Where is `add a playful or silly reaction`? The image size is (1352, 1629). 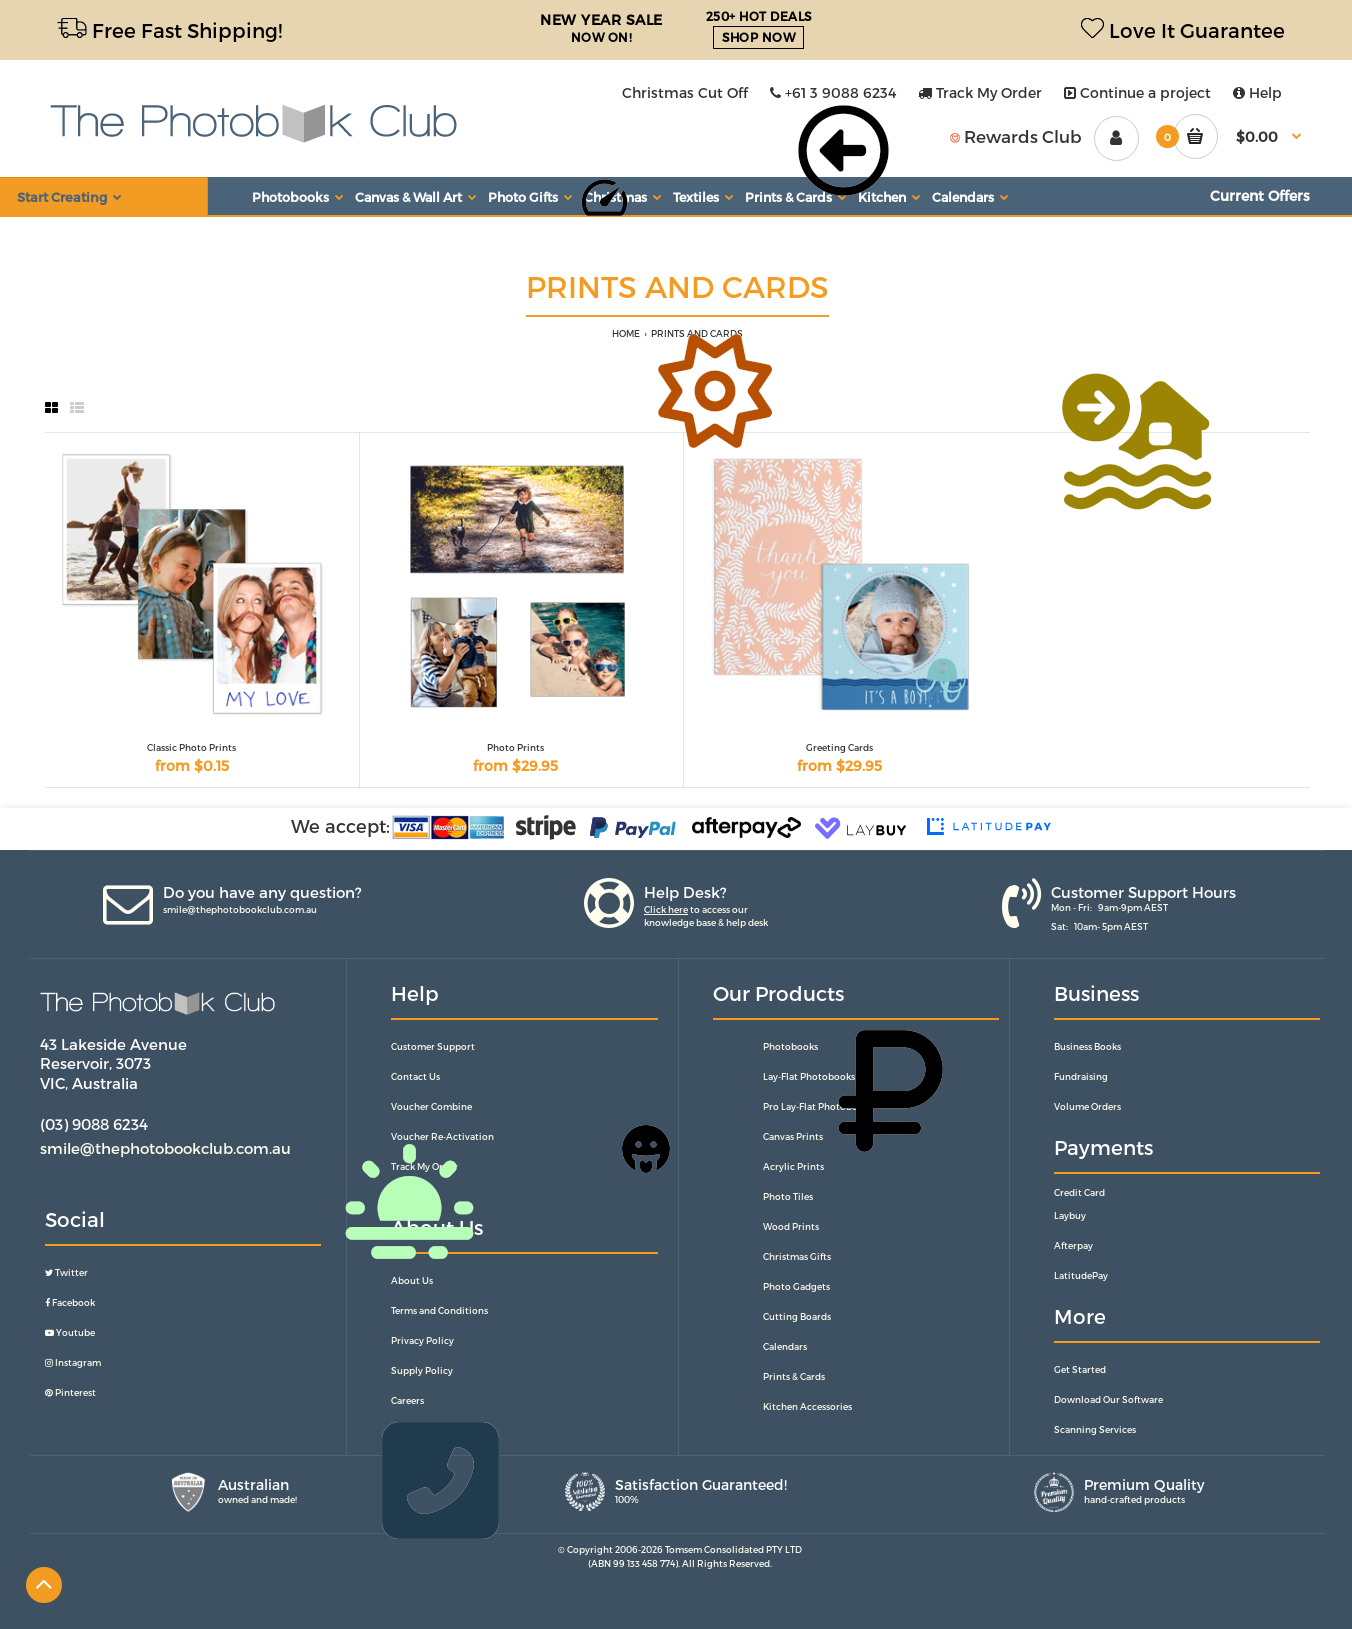 add a playful or silly reaction is located at coordinates (646, 1149).